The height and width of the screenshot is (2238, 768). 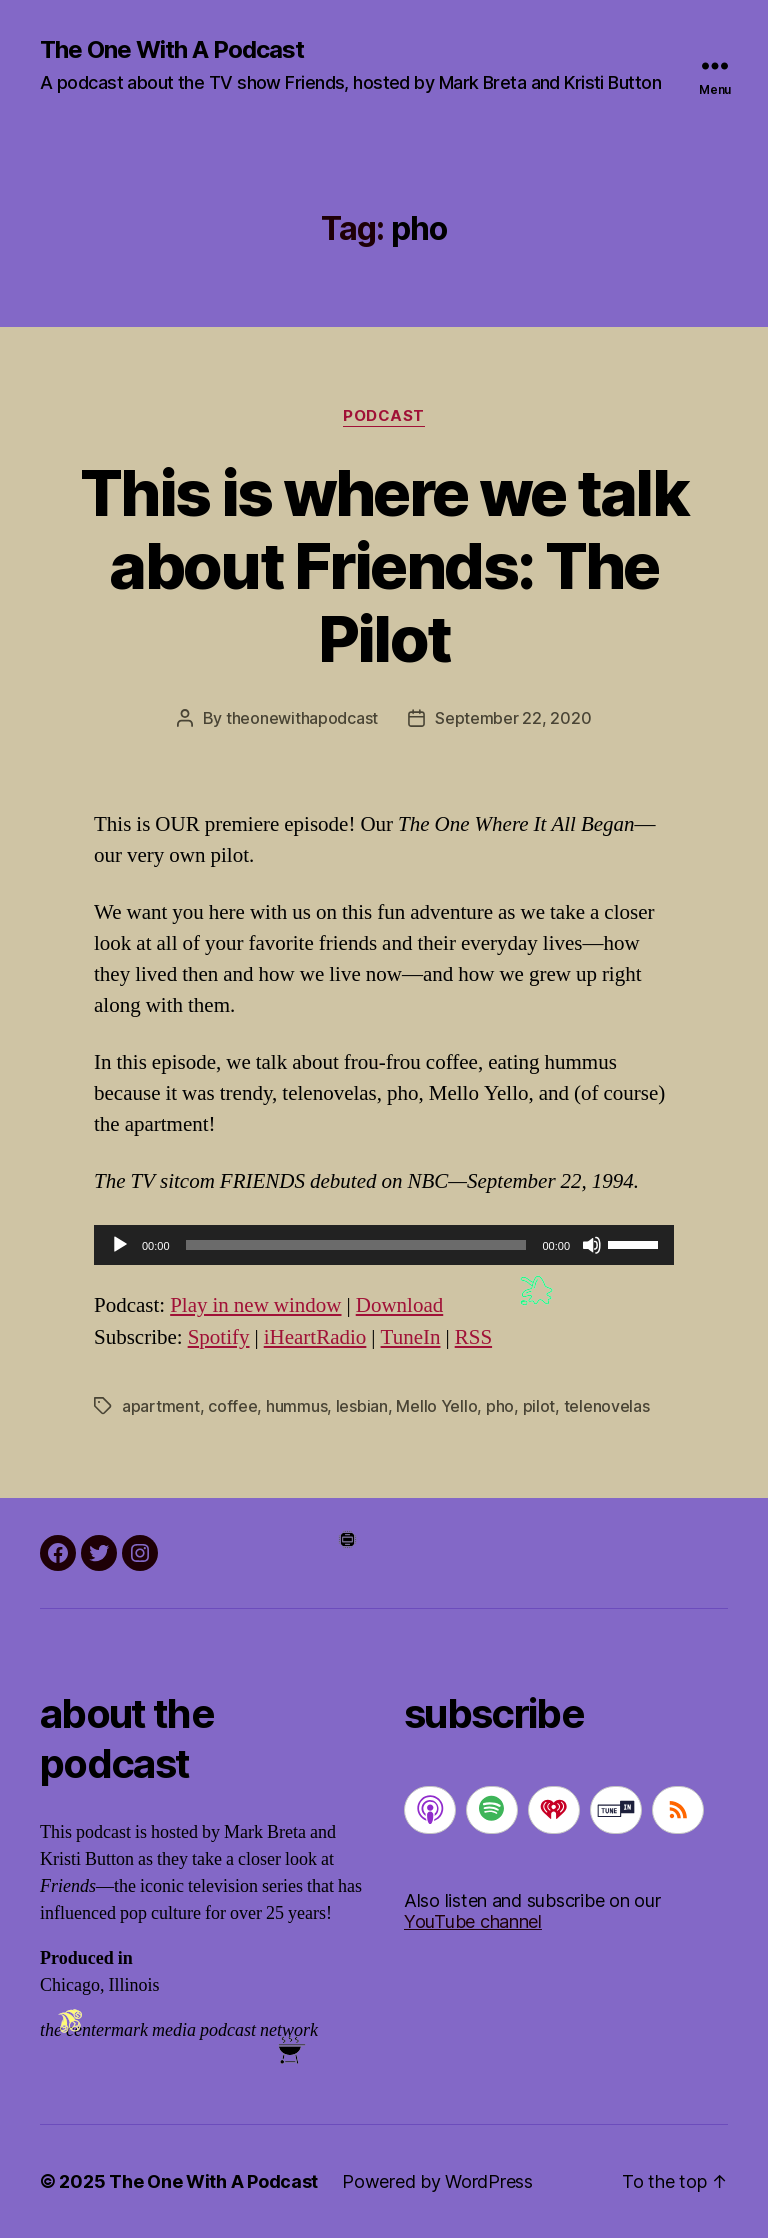 I want to click on slime or goo enemy in a game interface, so click(x=536, y=1290).